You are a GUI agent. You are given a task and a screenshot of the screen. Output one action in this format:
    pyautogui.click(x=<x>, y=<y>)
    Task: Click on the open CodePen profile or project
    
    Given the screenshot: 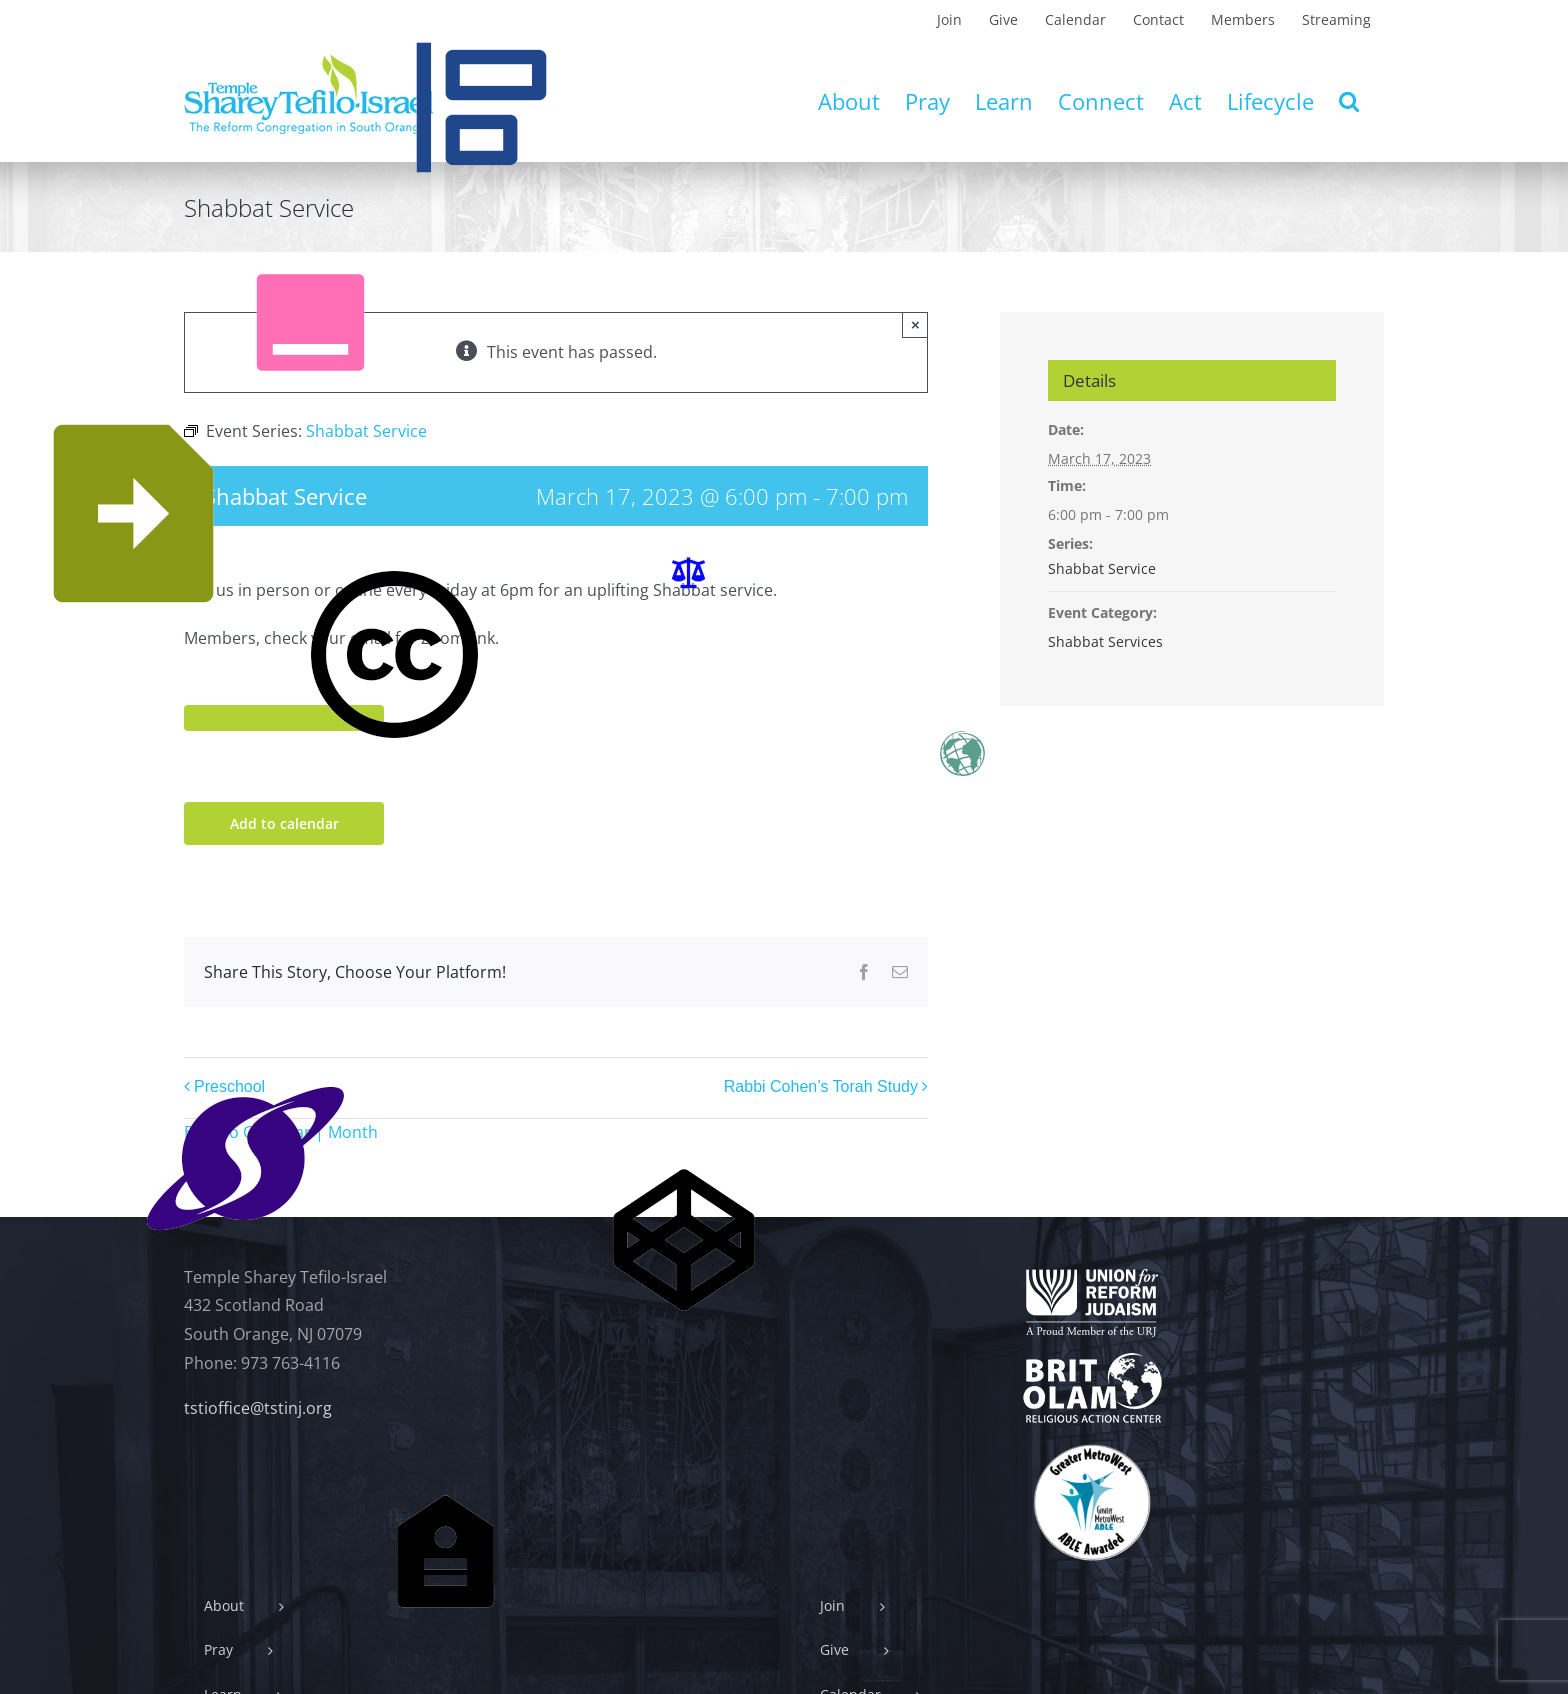 What is the action you would take?
    pyautogui.click(x=684, y=1240)
    